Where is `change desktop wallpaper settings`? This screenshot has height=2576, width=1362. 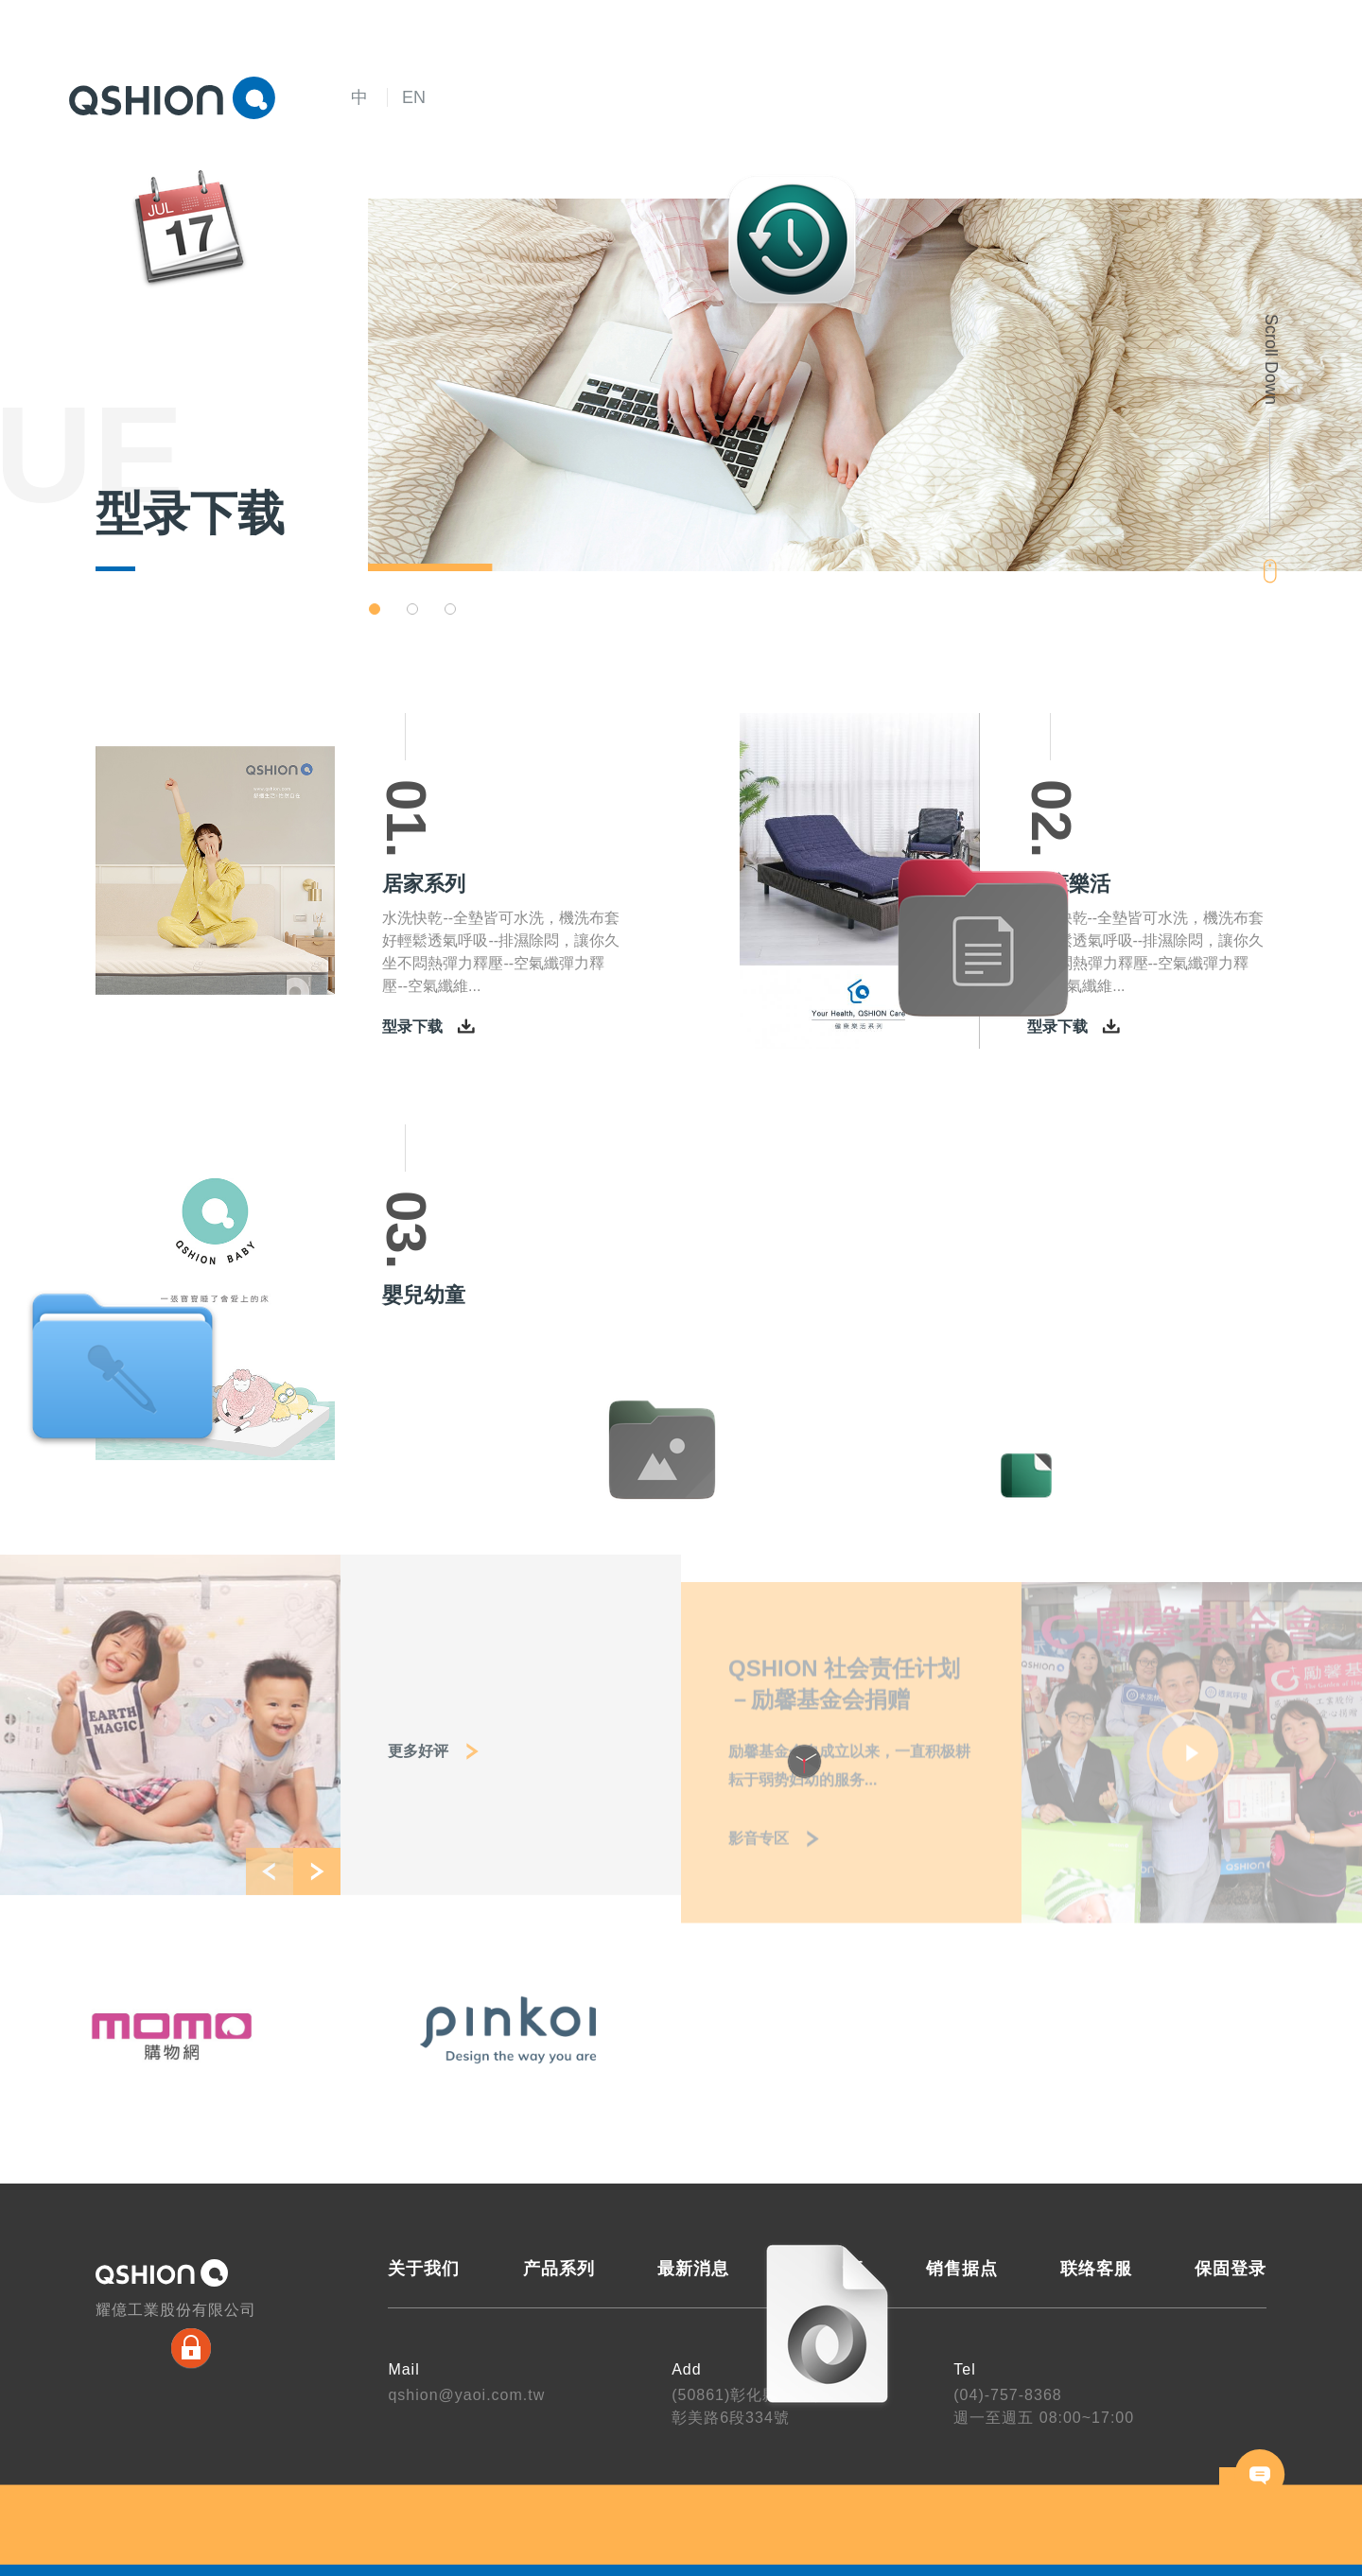 change desktop wallpaper settings is located at coordinates (1026, 1474).